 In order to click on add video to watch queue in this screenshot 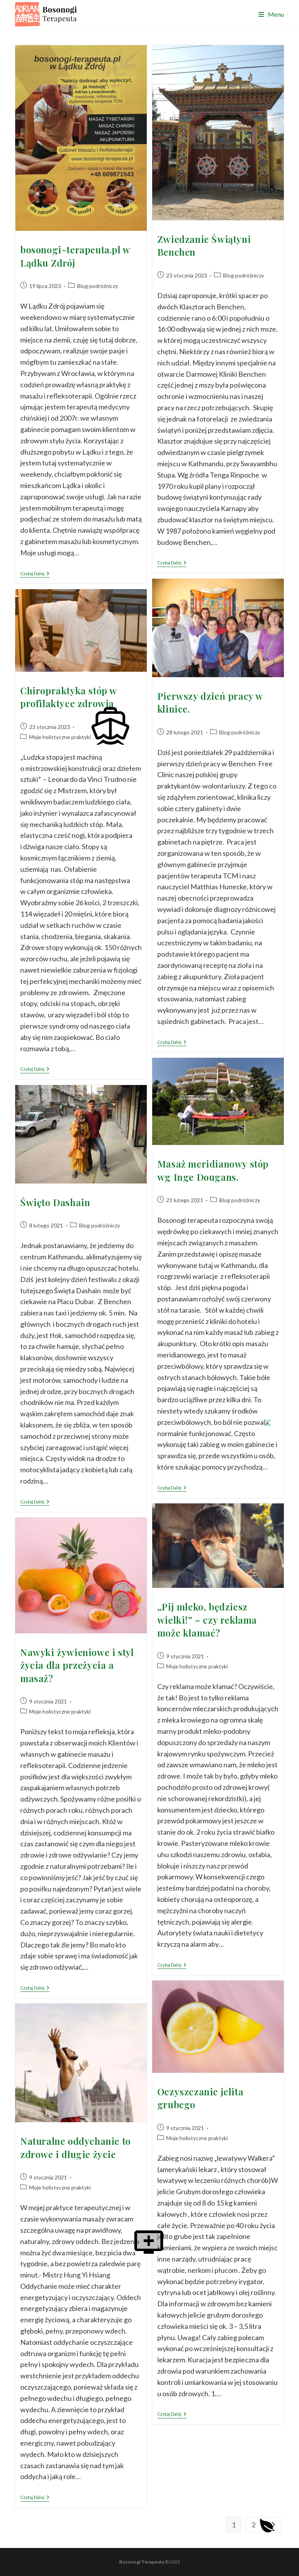, I will do `click(149, 2242)`.